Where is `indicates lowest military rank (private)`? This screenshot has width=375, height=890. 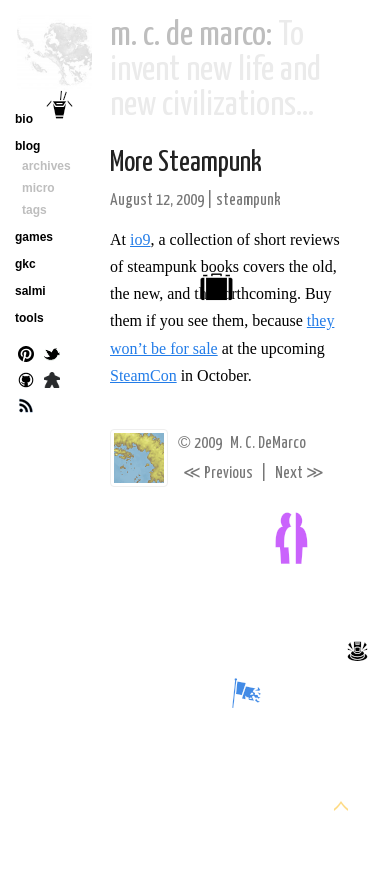
indicates lowest military rank (private) is located at coordinates (341, 806).